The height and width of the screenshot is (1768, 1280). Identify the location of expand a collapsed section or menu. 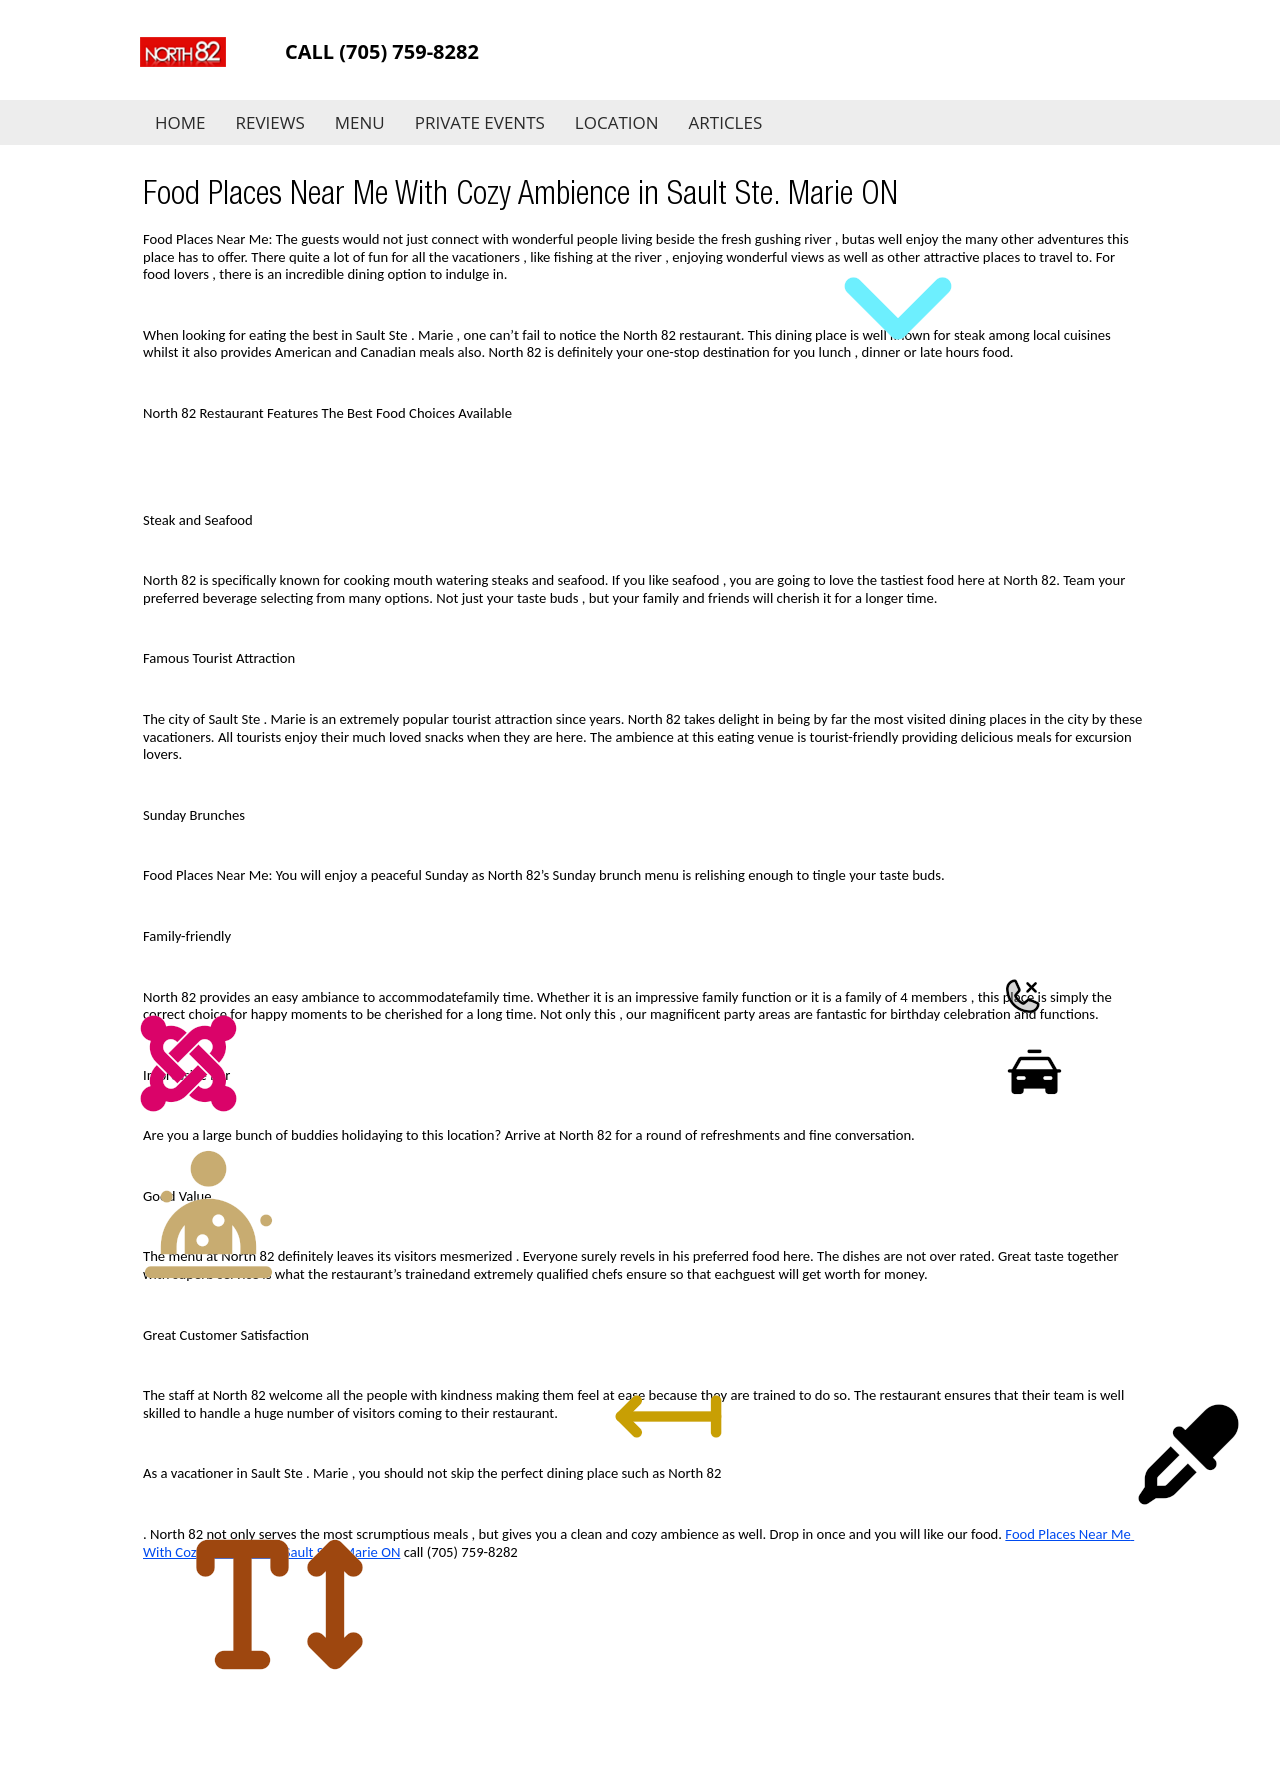
(898, 304).